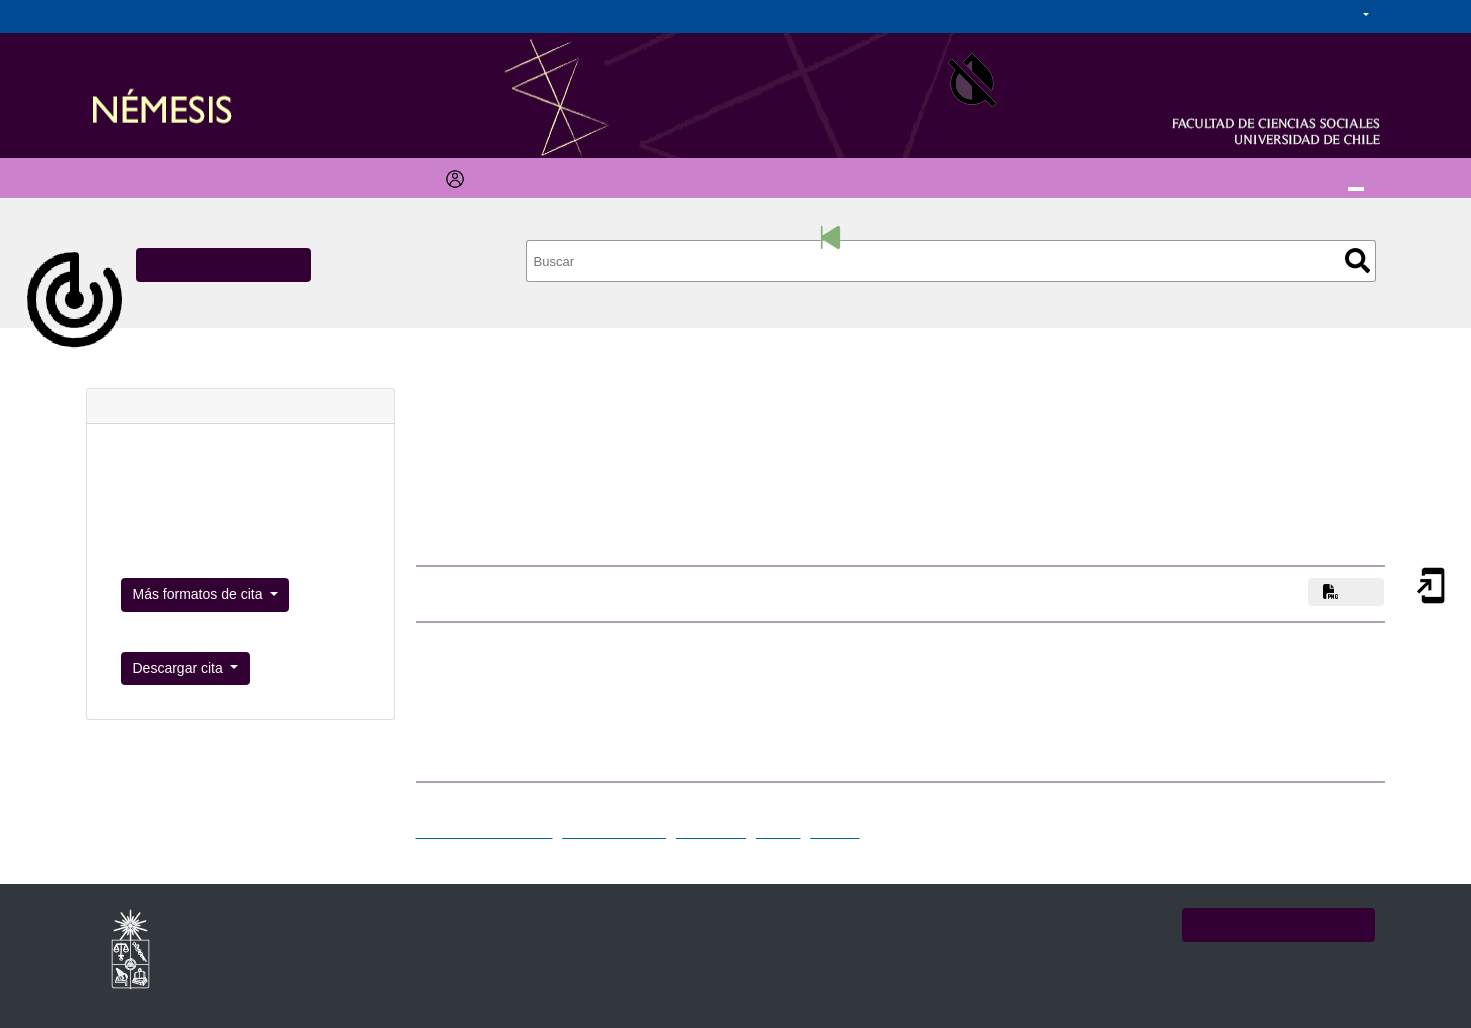  Describe the element at coordinates (1431, 585) in the screenshot. I see `add this page or app to your home screen` at that location.